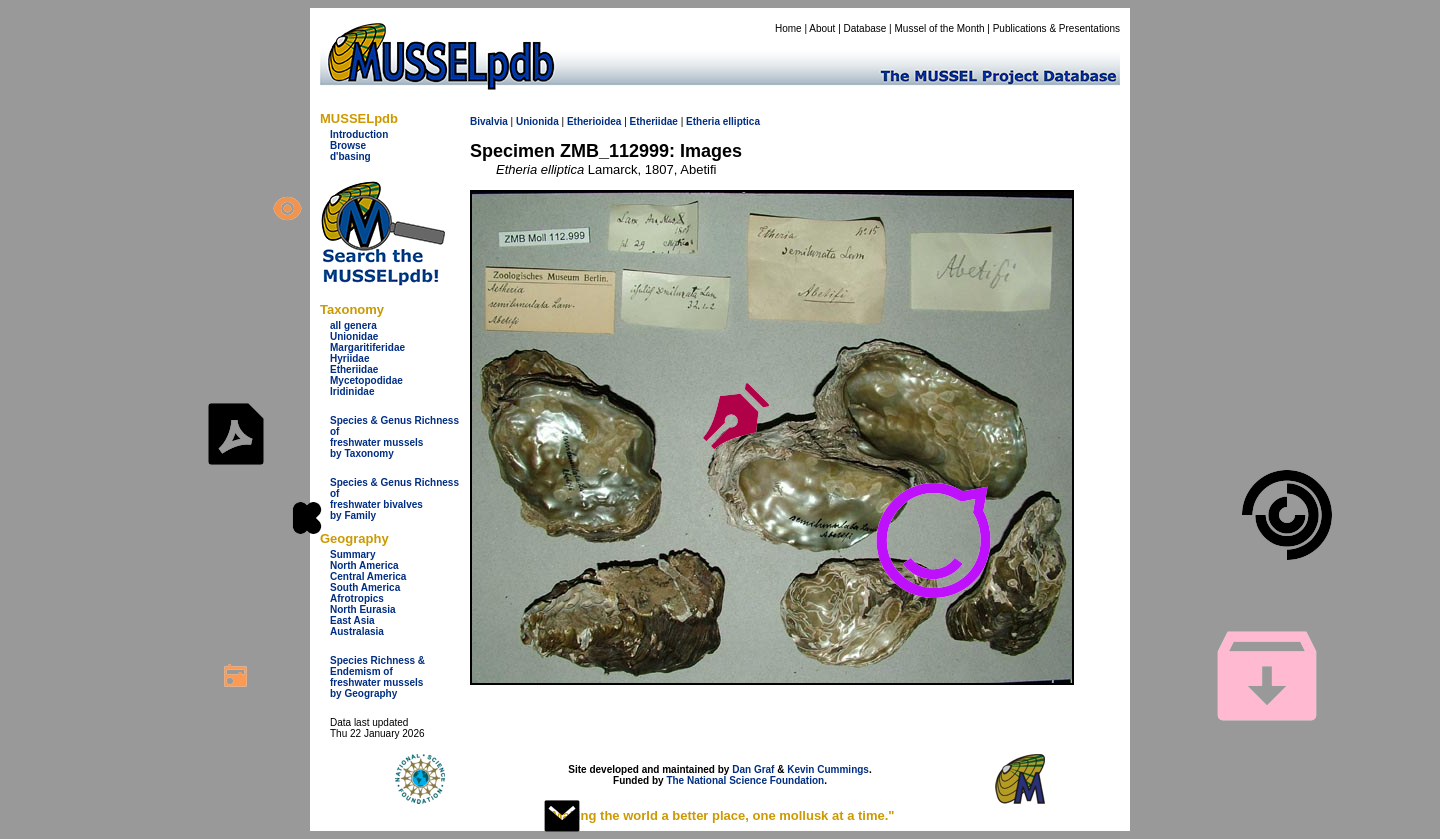  What do you see at coordinates (287, 208) in the screenshot?
I see `view or preview content` at bounding box center [287, 208].